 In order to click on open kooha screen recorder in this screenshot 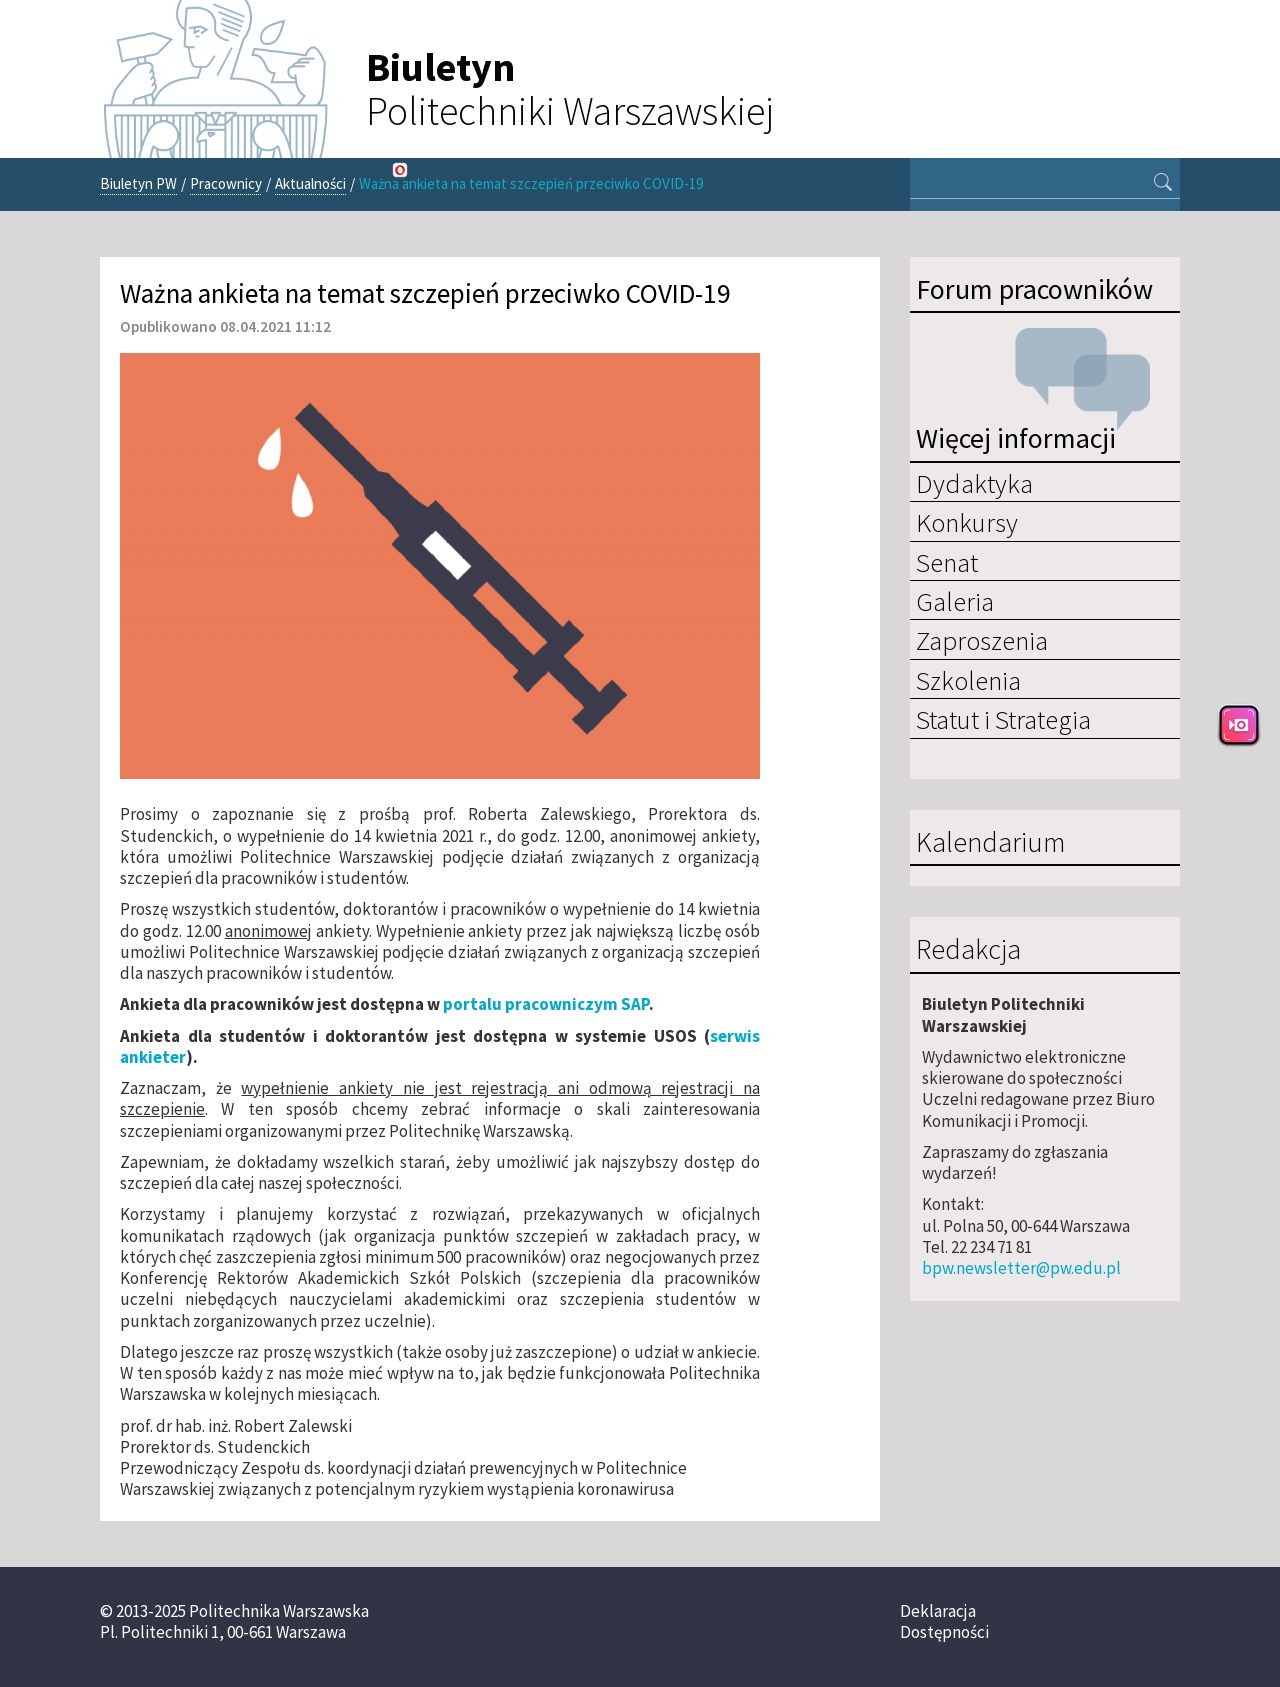, I will do `click(1239, 725)`.